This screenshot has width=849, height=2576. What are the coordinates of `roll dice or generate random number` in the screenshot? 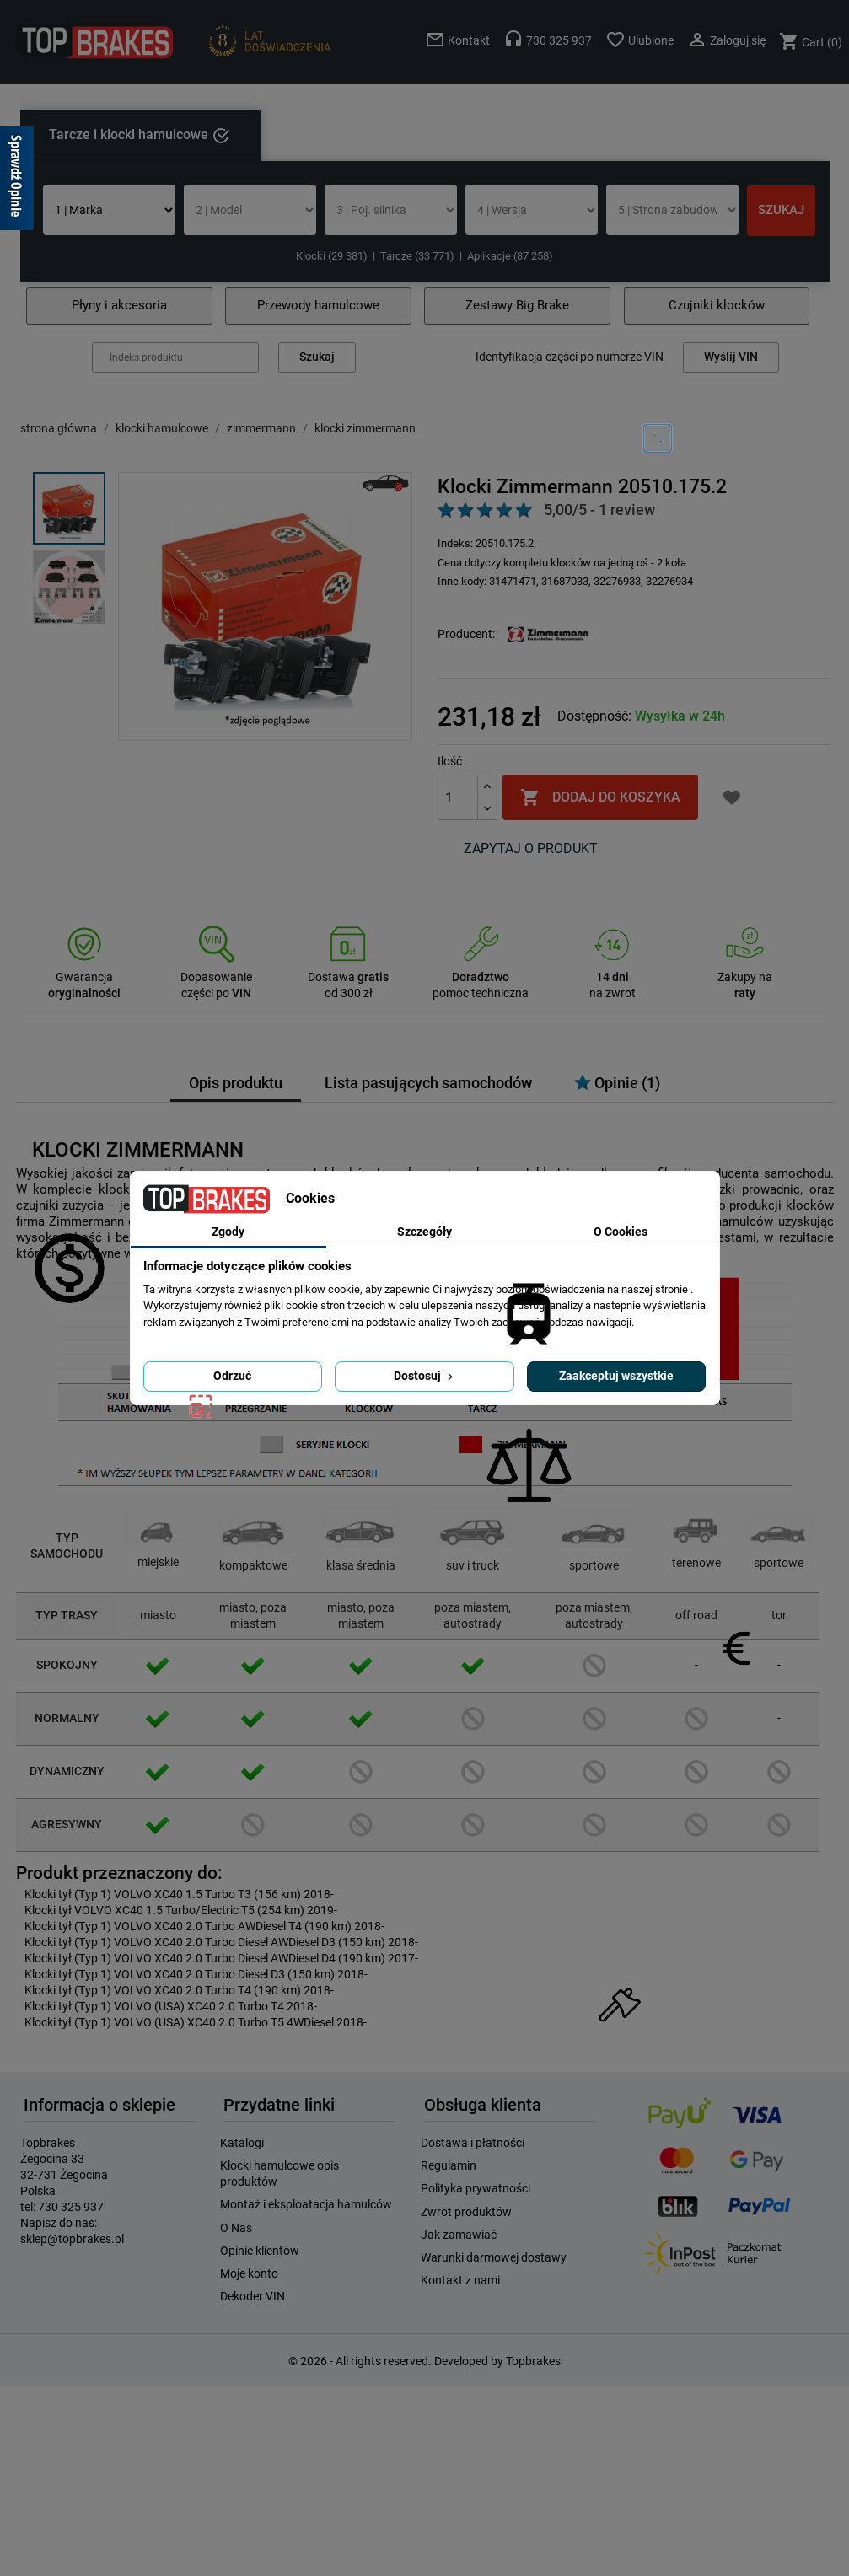 It's located at (658, 438).